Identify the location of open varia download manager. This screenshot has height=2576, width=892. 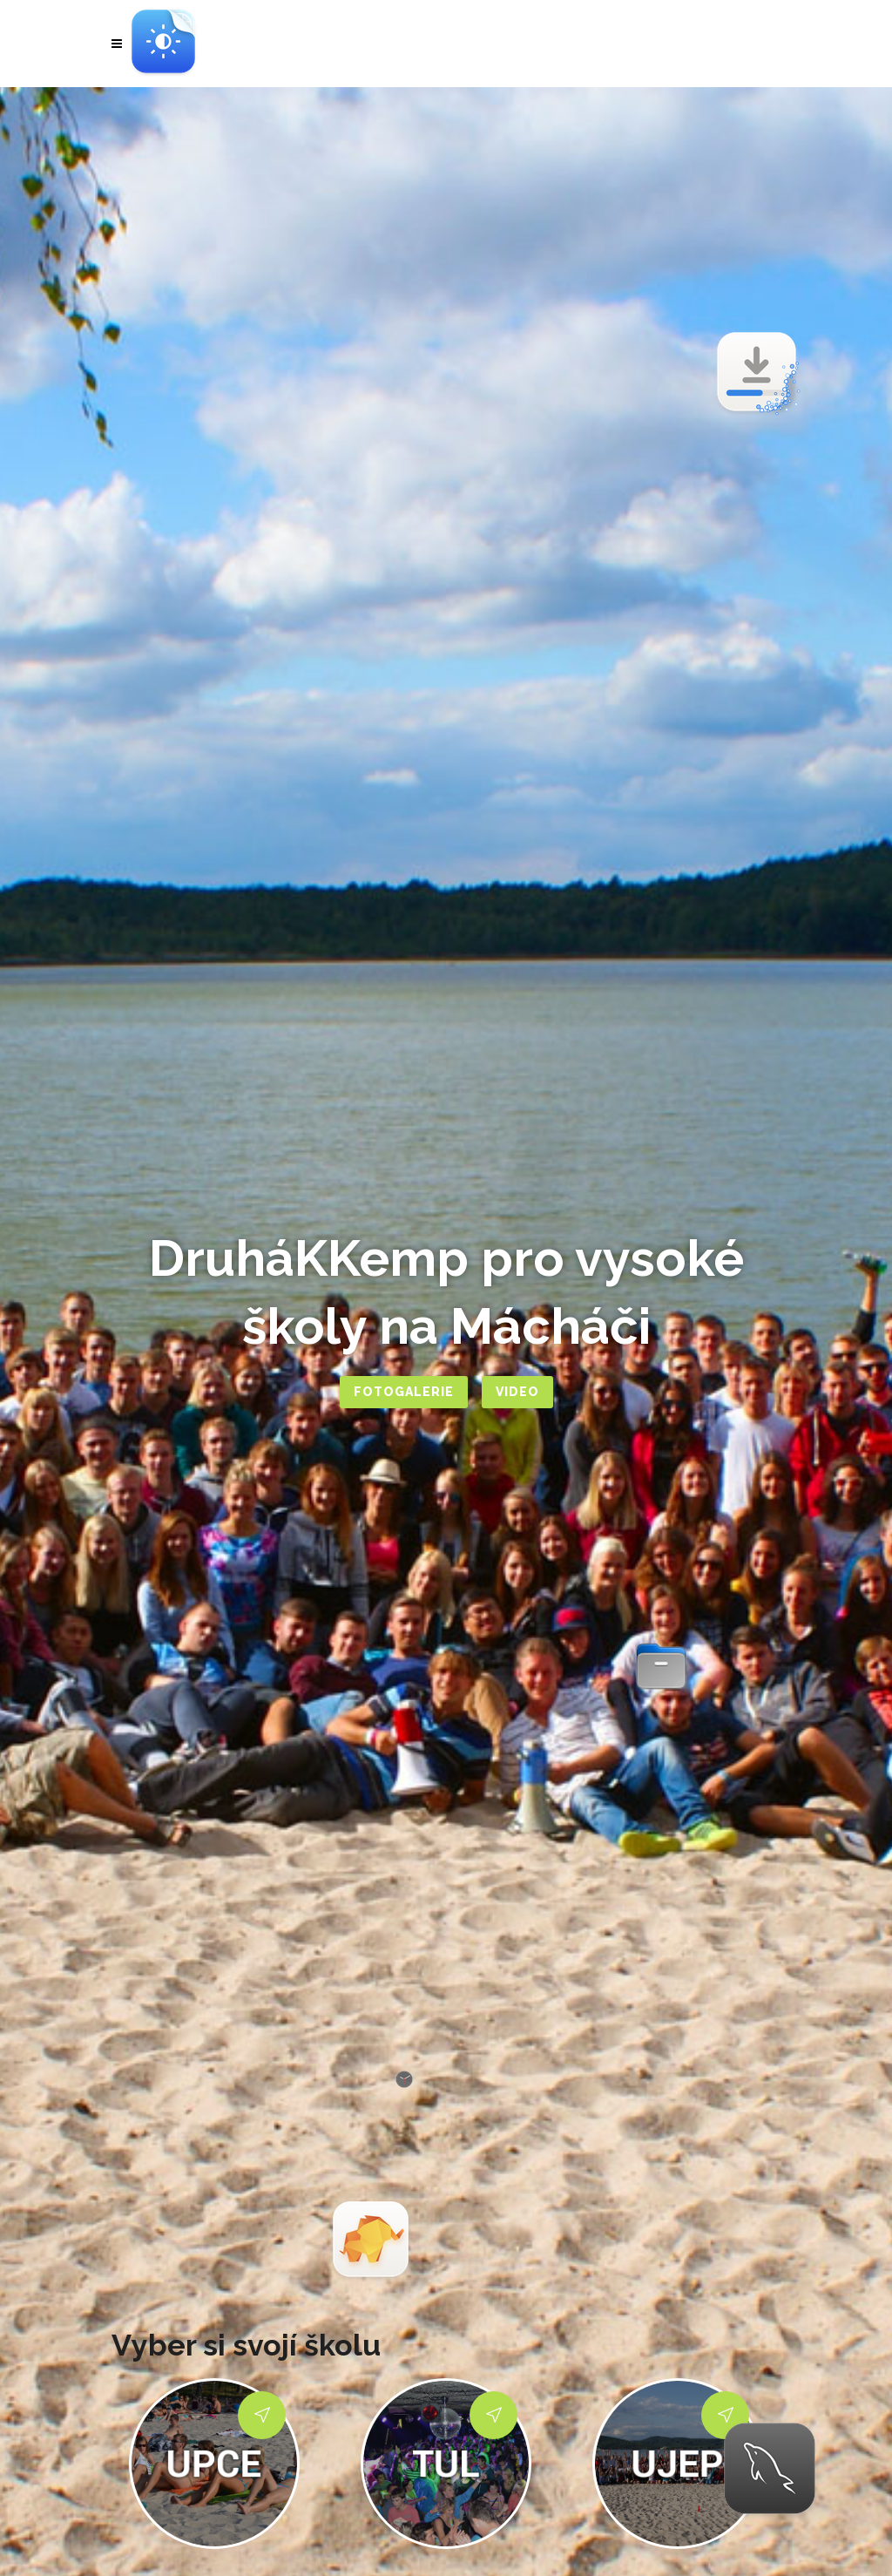
(756, 371).